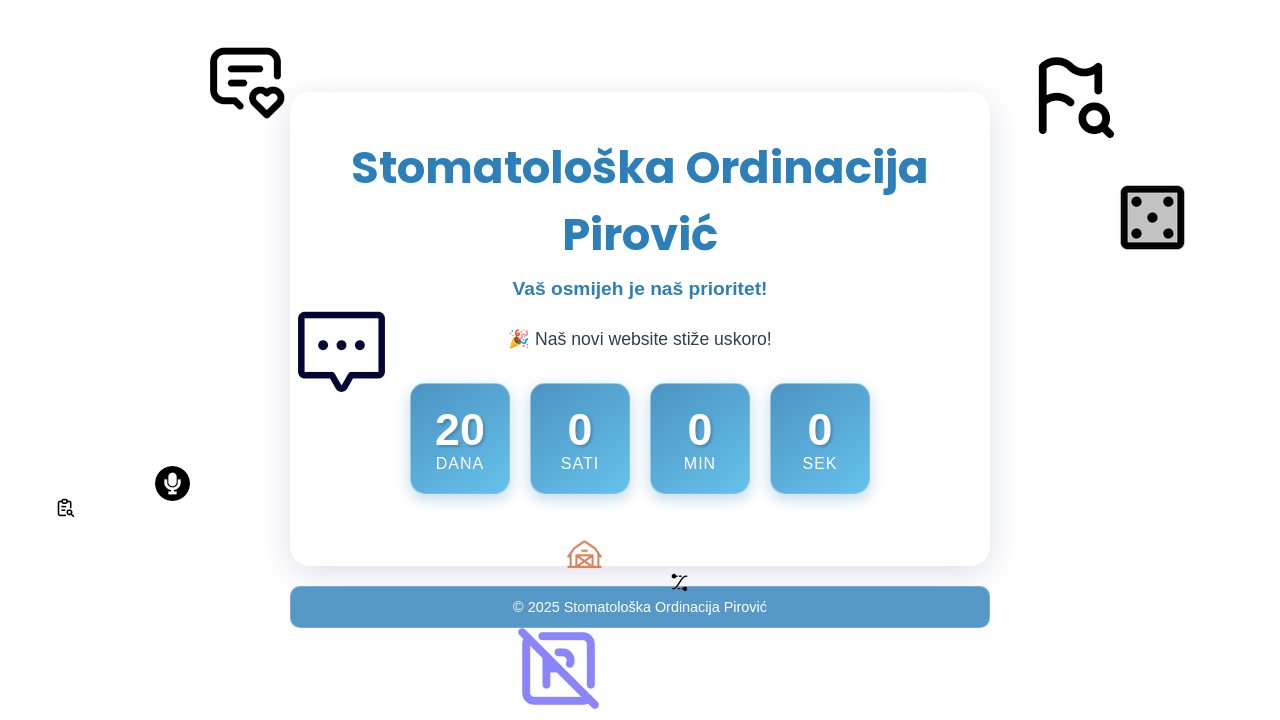 This screenshot has width=1280, height=720. Describe the element at coordinates (65, 507) in the screenshot. I see `search through reports or documents` at that location.